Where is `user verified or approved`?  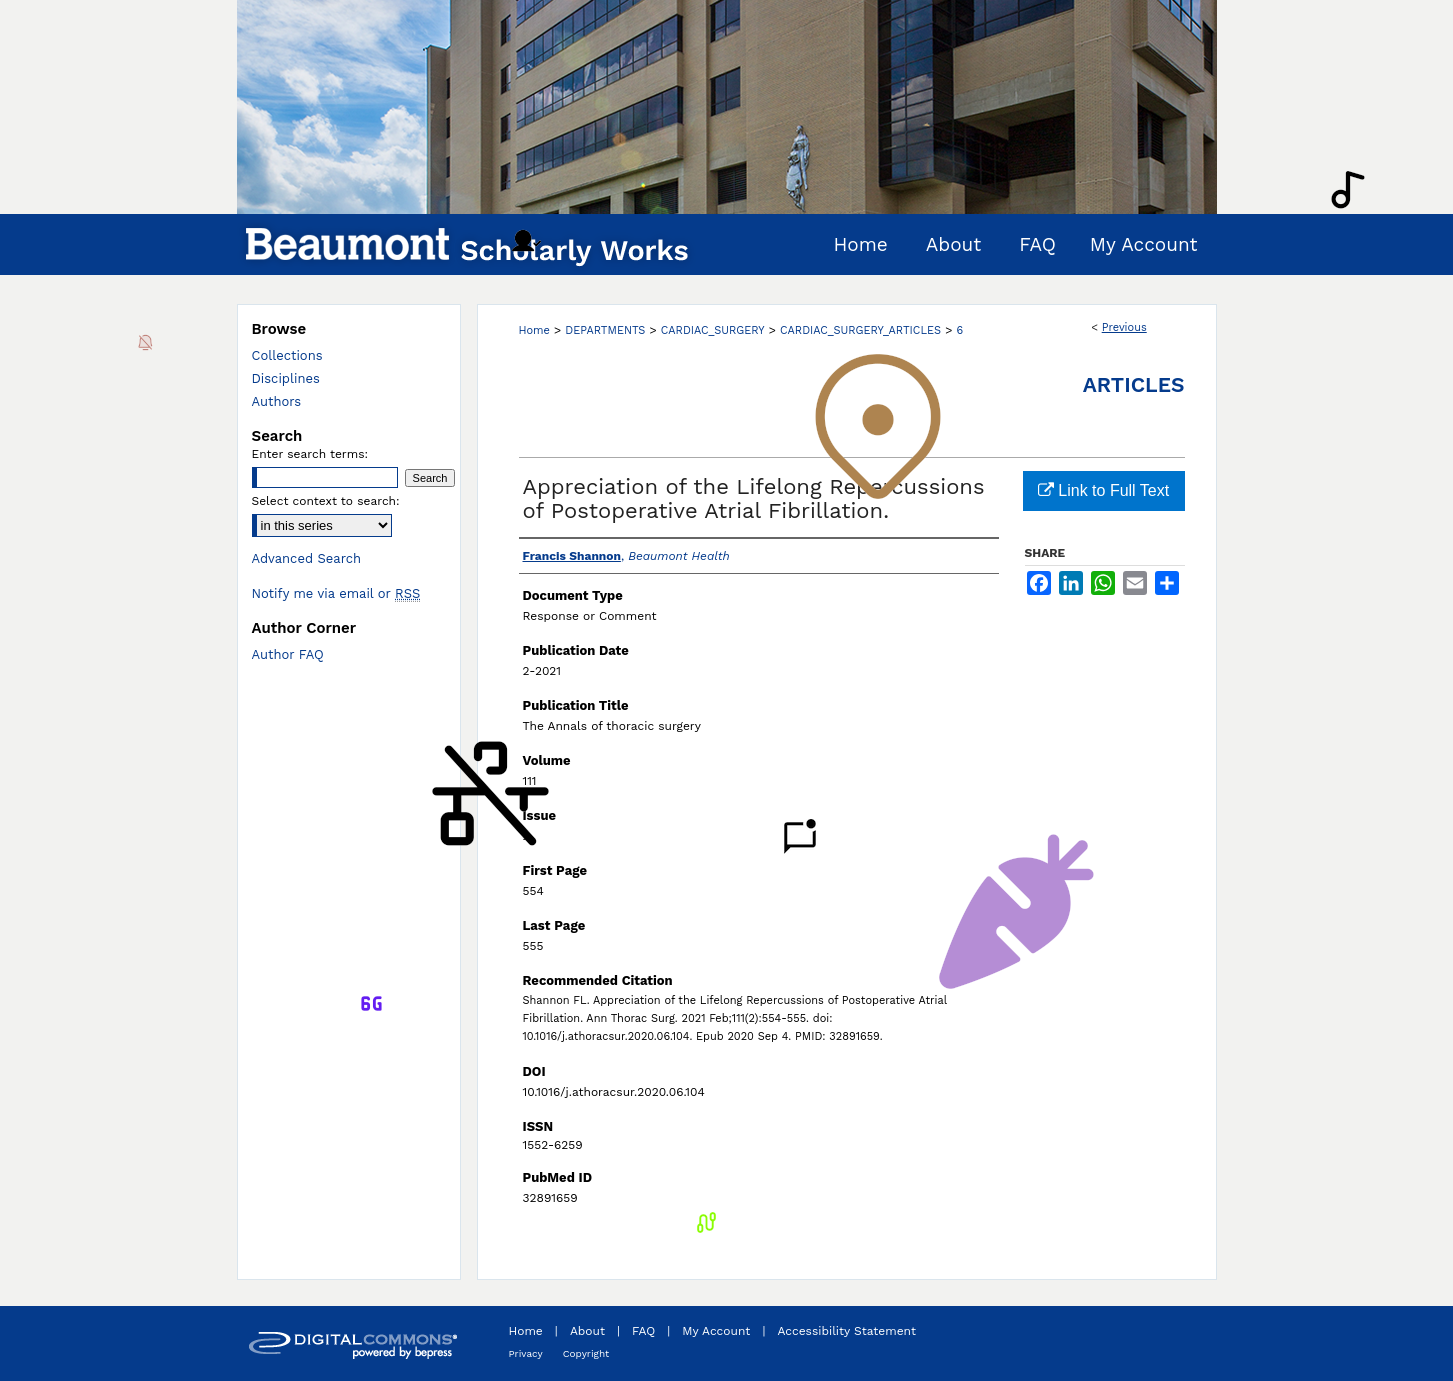
user verified or approved is located at coordinates (525, 241).